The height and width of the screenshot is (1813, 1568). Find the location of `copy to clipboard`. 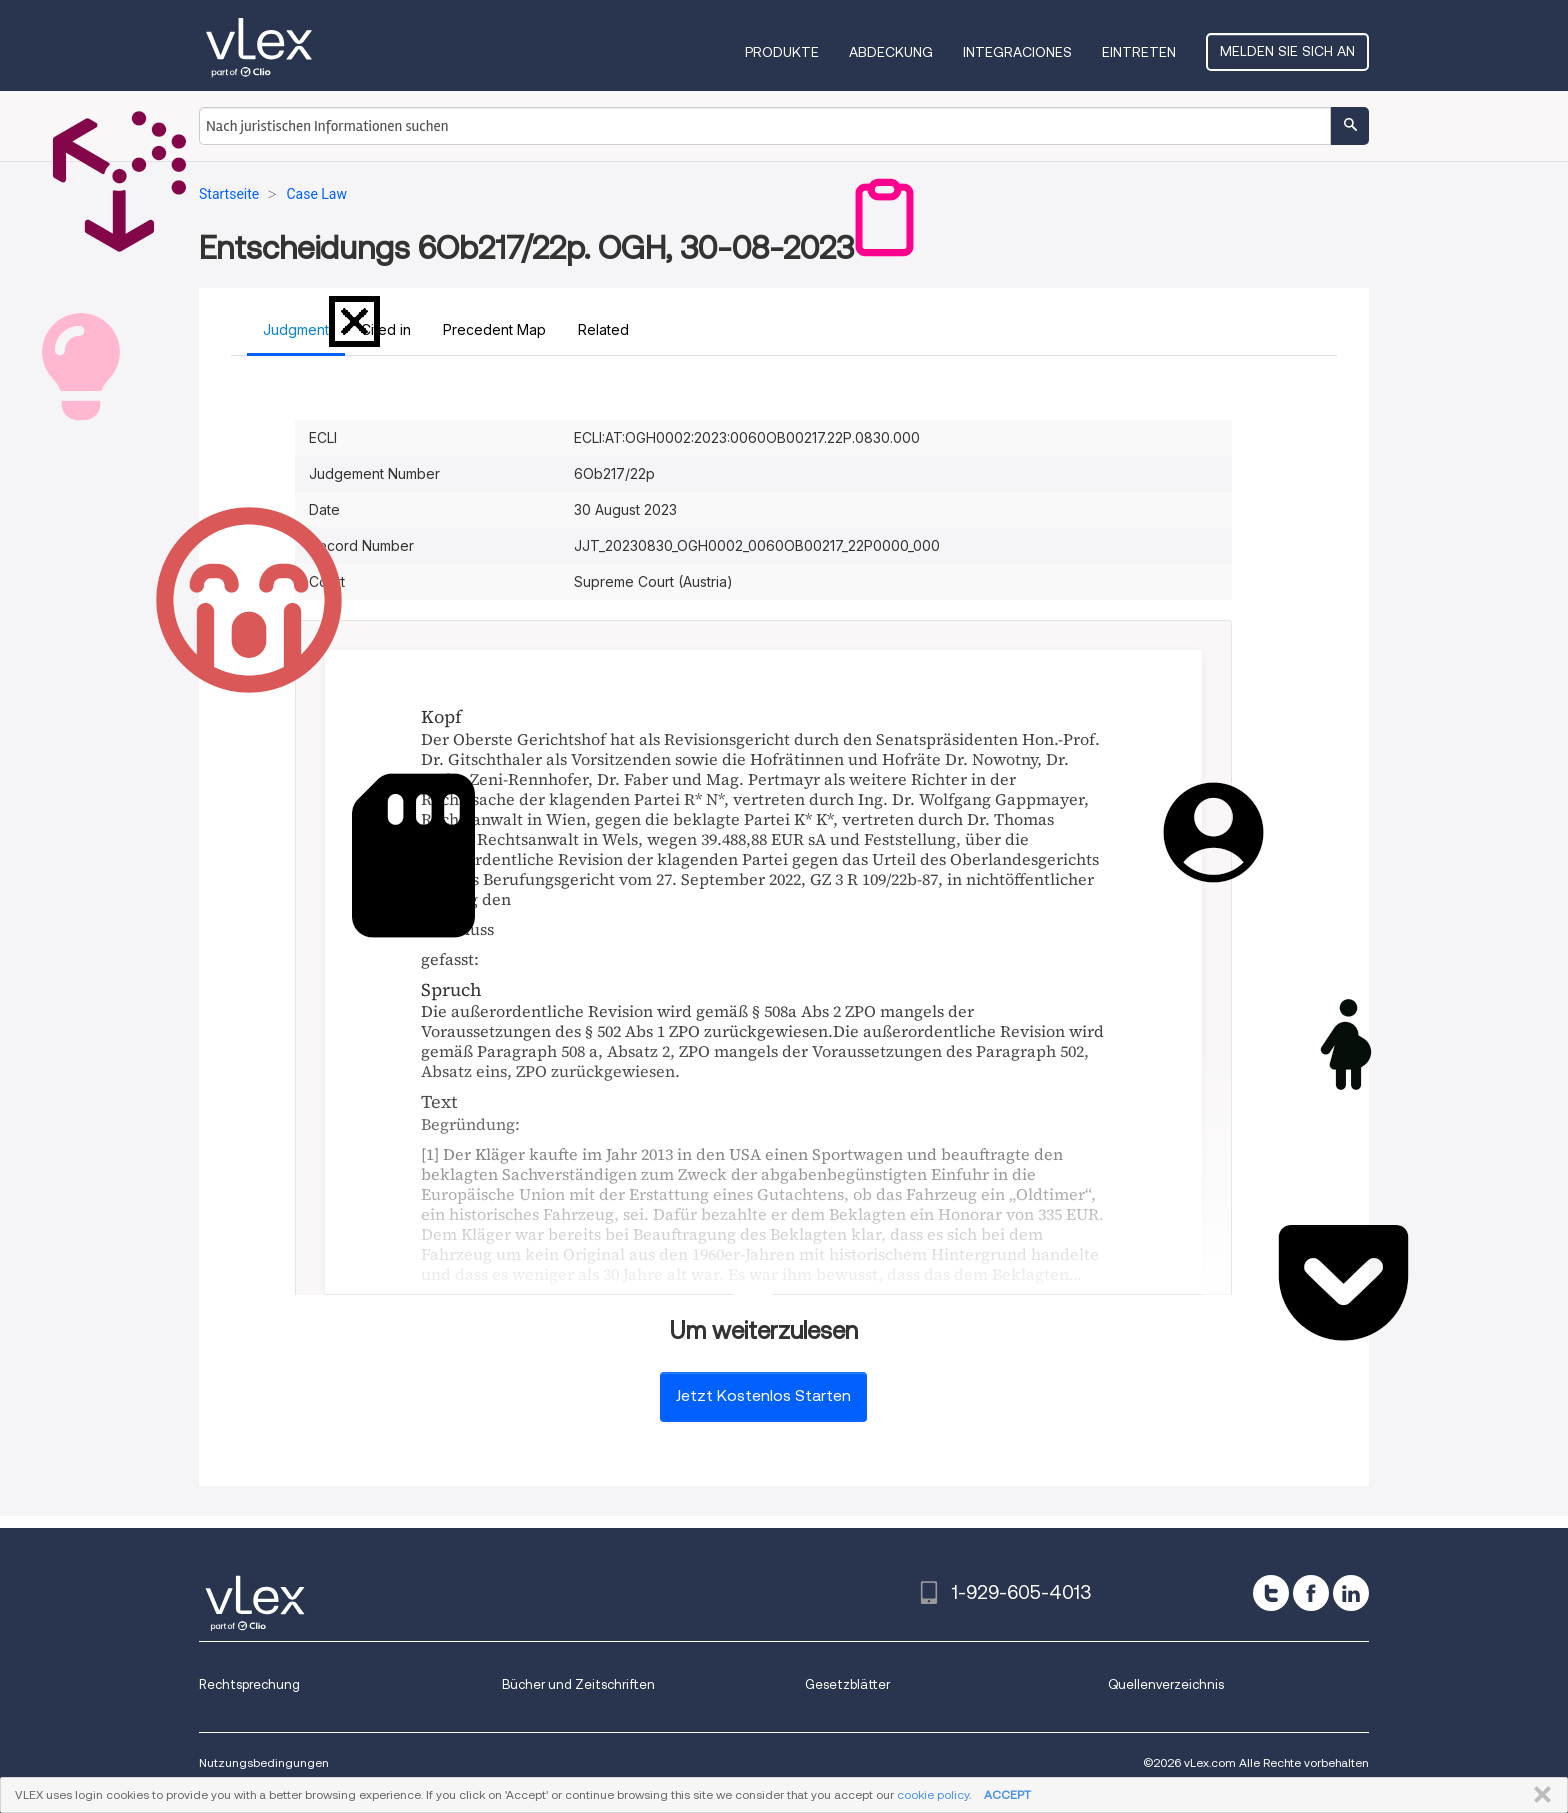

copy to clipboard is located at coordinates (884, 217).